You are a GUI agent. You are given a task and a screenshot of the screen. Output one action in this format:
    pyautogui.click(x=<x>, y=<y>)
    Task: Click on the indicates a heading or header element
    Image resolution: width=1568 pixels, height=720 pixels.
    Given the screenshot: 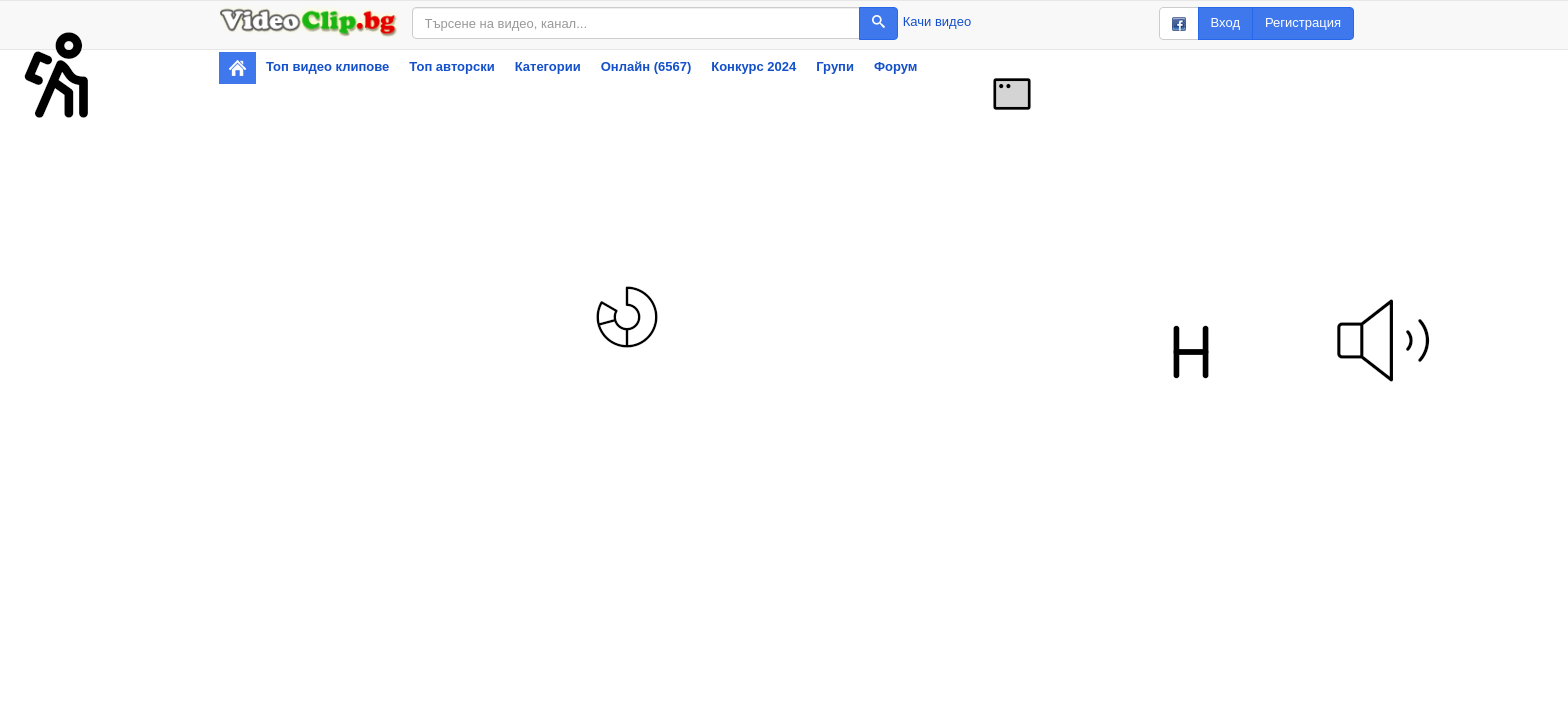 What is the action you would take?
    pyautogui.click(x=1191, y=352)
    